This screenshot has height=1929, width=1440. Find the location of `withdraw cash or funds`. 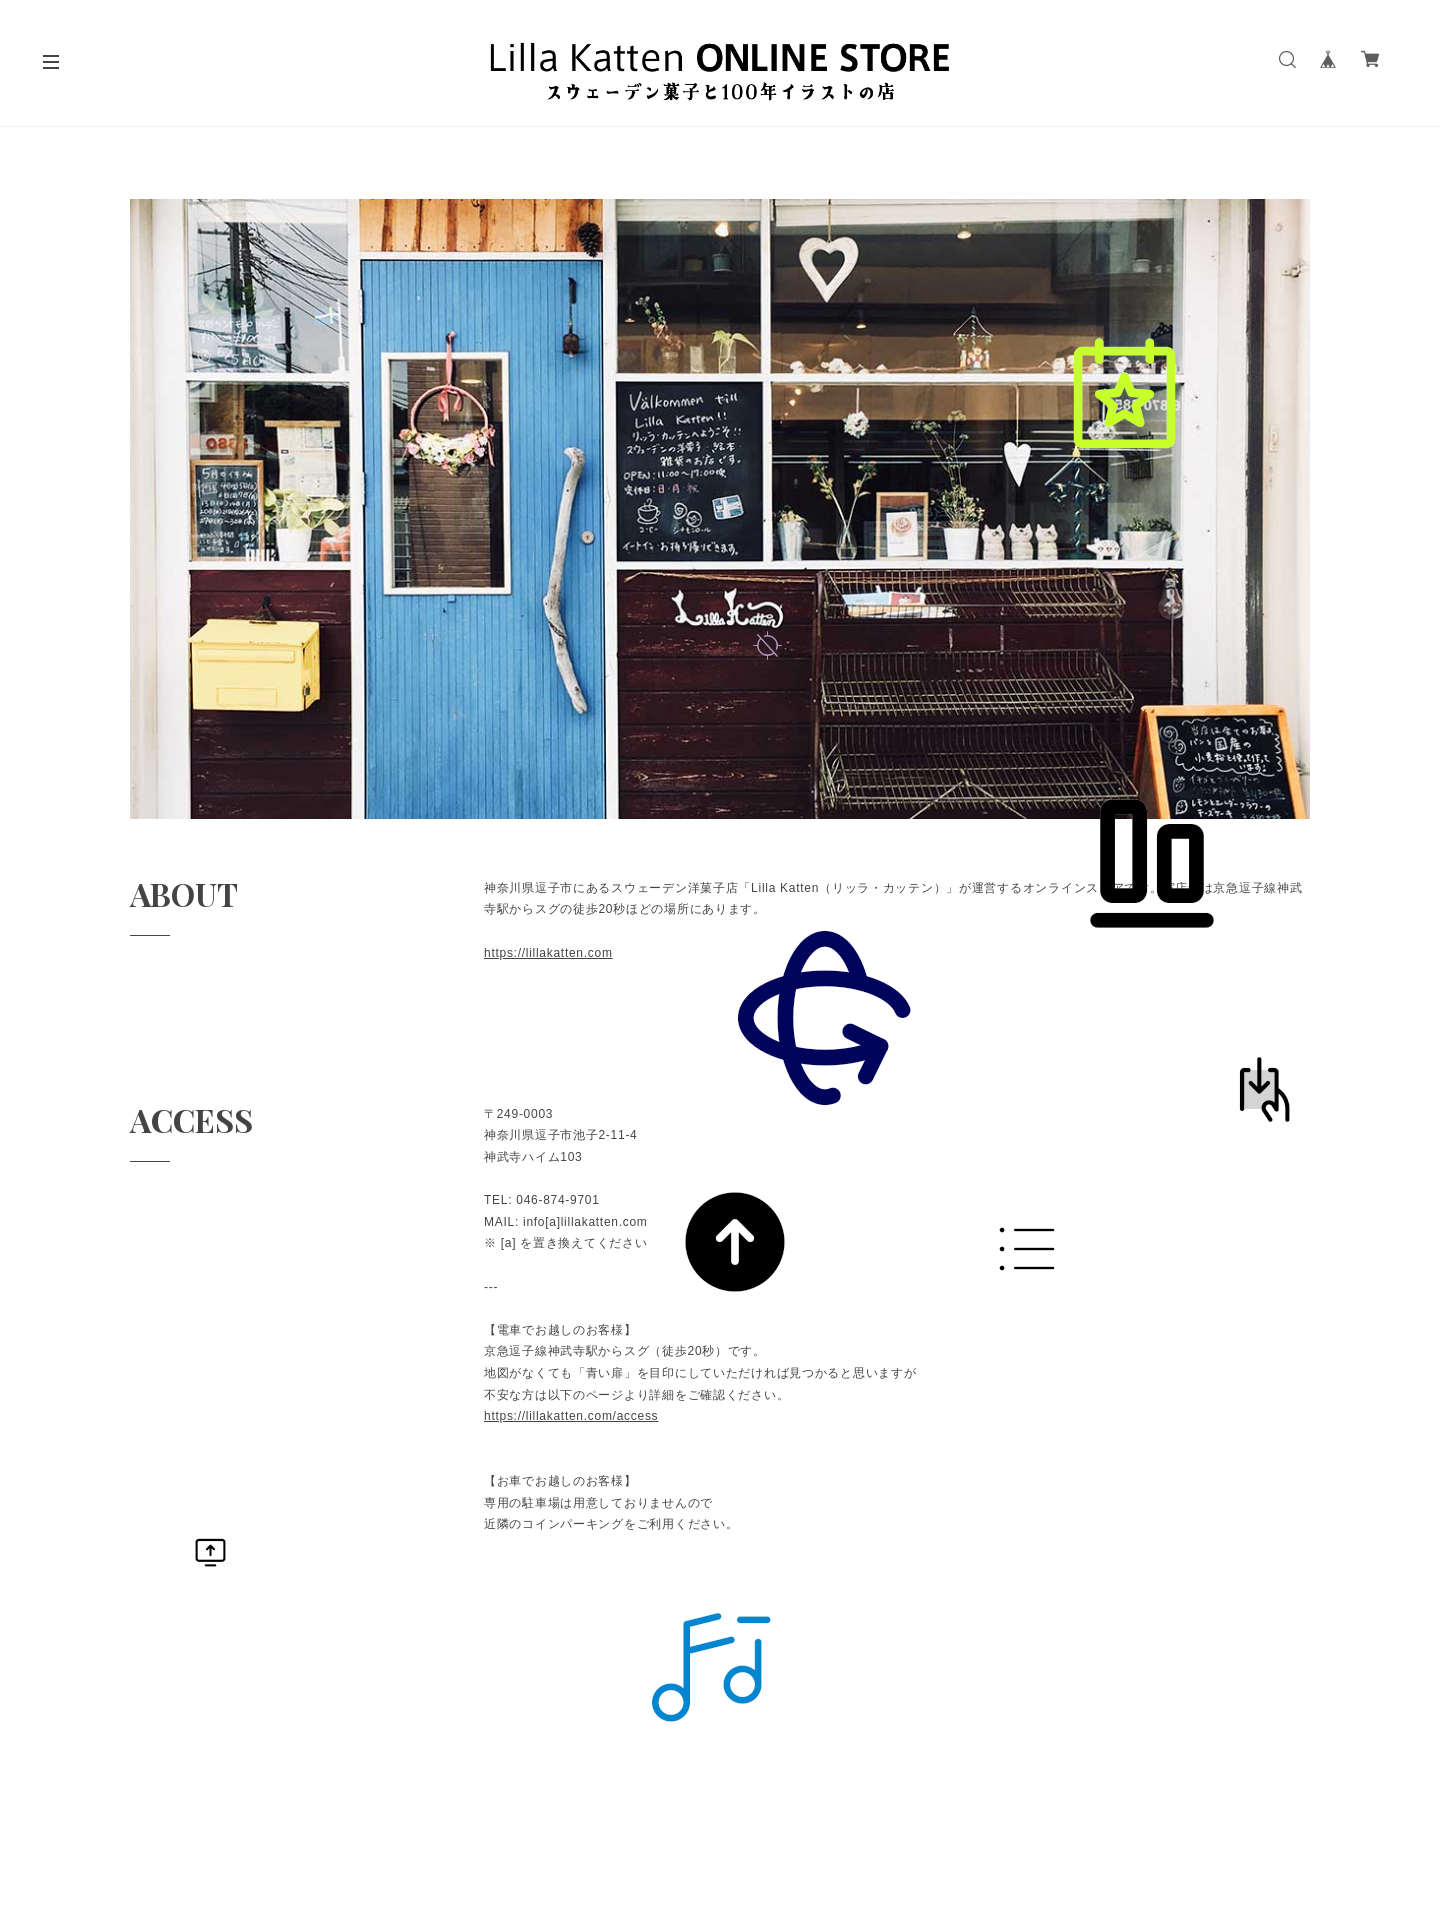

withdraw cash or funds is located at coordinates (1261, 1089).